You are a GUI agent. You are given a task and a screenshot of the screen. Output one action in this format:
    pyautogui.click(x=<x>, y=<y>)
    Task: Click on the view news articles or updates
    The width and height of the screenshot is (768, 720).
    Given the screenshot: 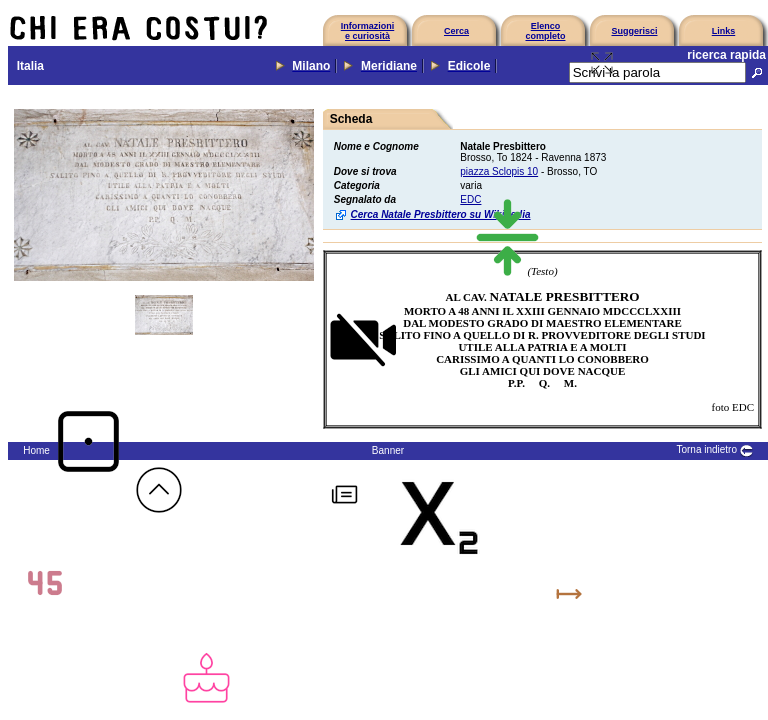 What is the action you would take?
    pyautogui.click(x=345, y=494)
    